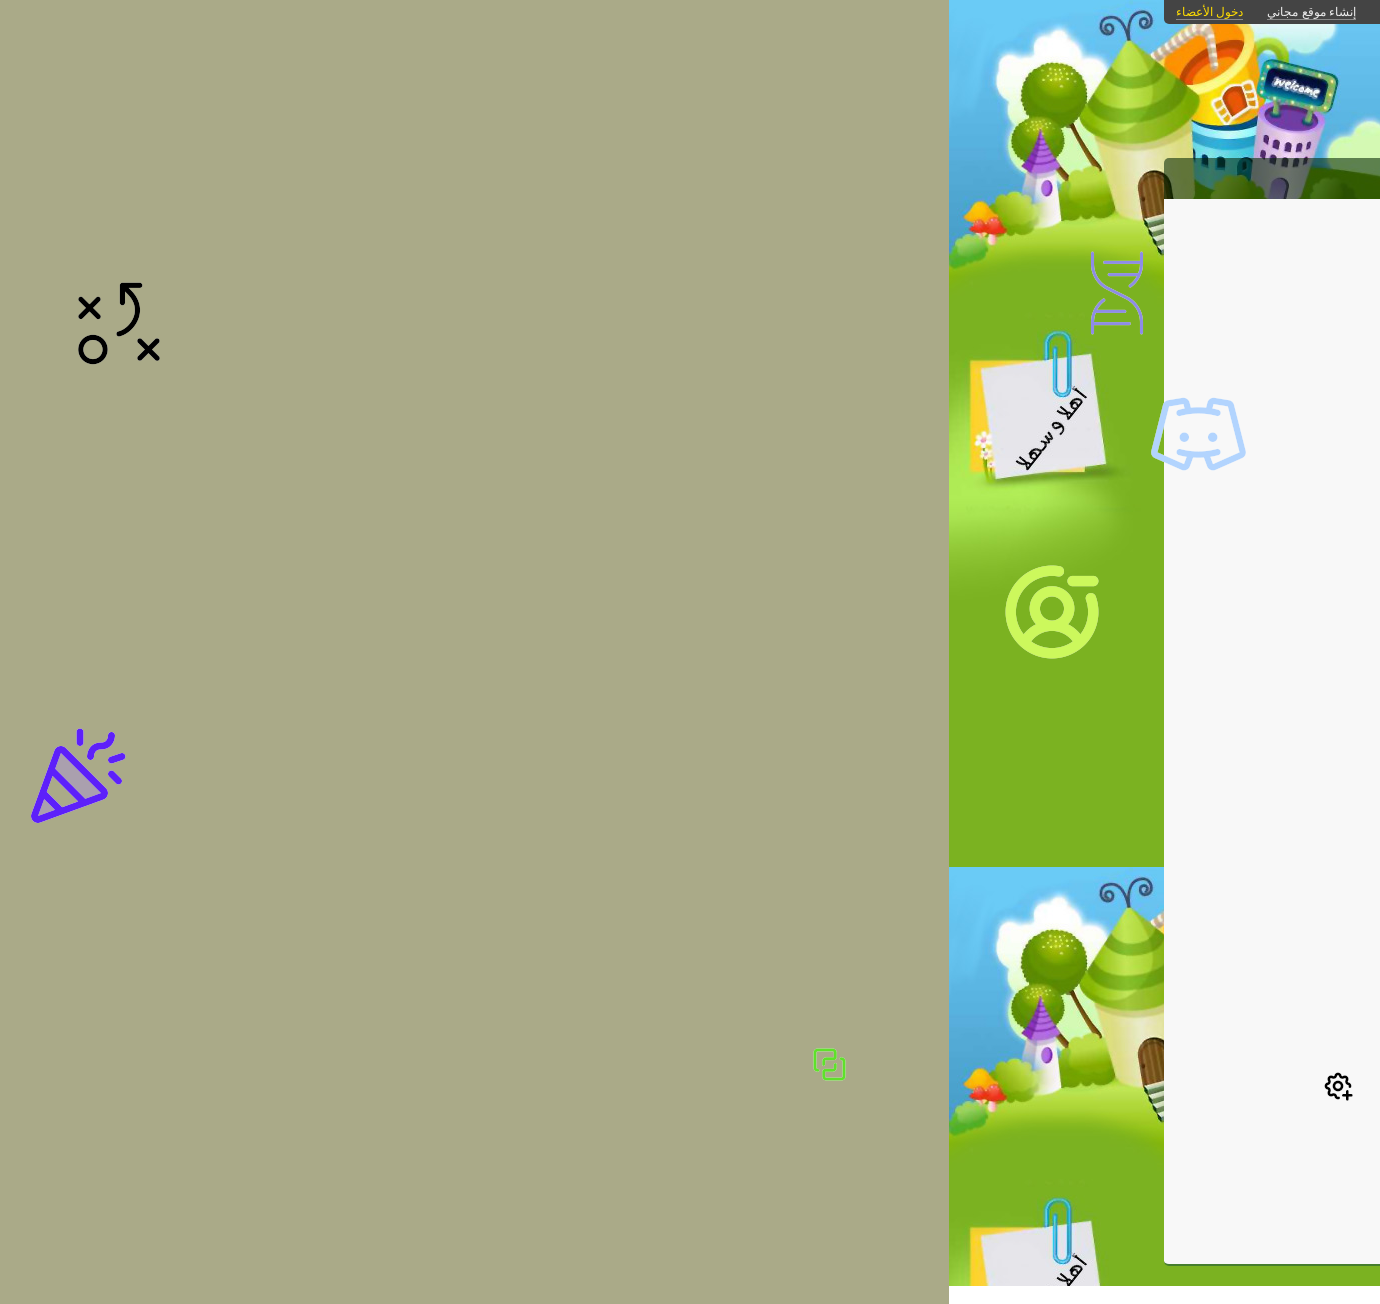 This screenshot has height=1304, width=1380. What do you see at coordinates (1198, 432) in the screenshot?
I see `open Discord` at bounding box center [1198, 432].